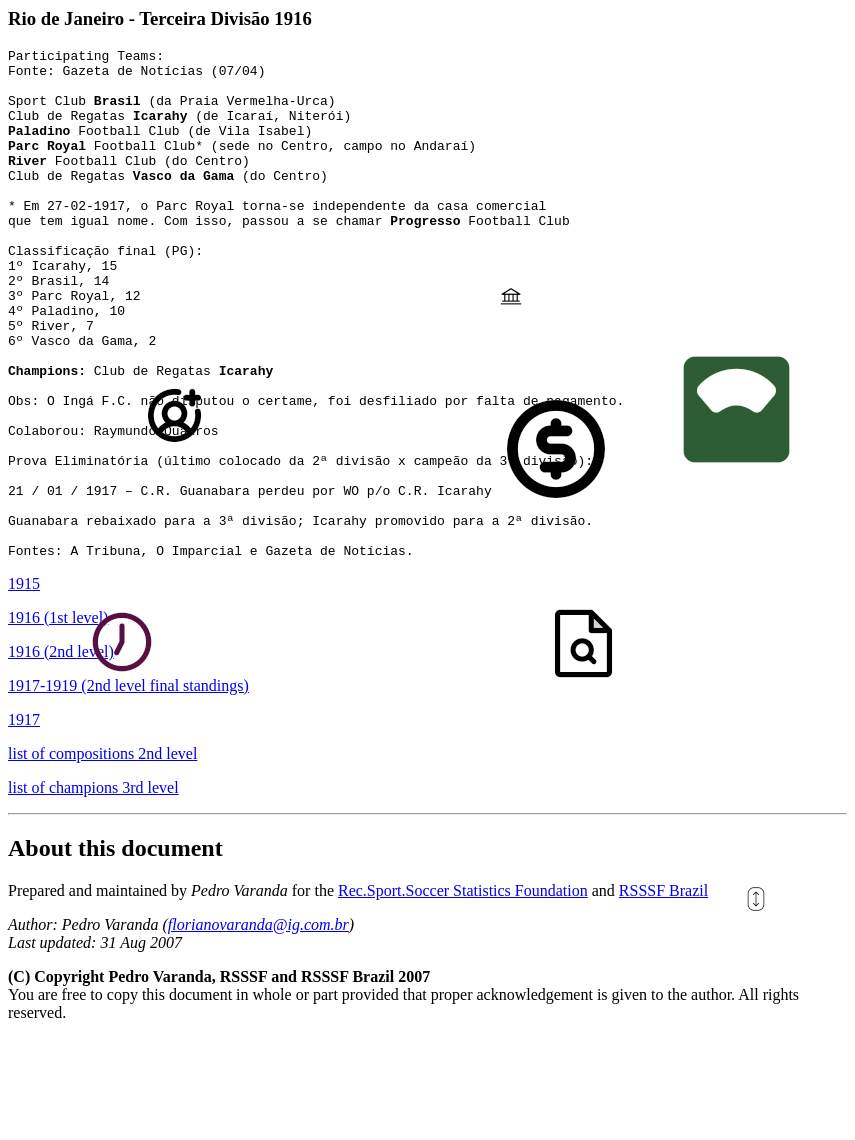 The height and width of the screenshot is (1140, 855). I want to click on access banking or financial services, so click(511, 297).